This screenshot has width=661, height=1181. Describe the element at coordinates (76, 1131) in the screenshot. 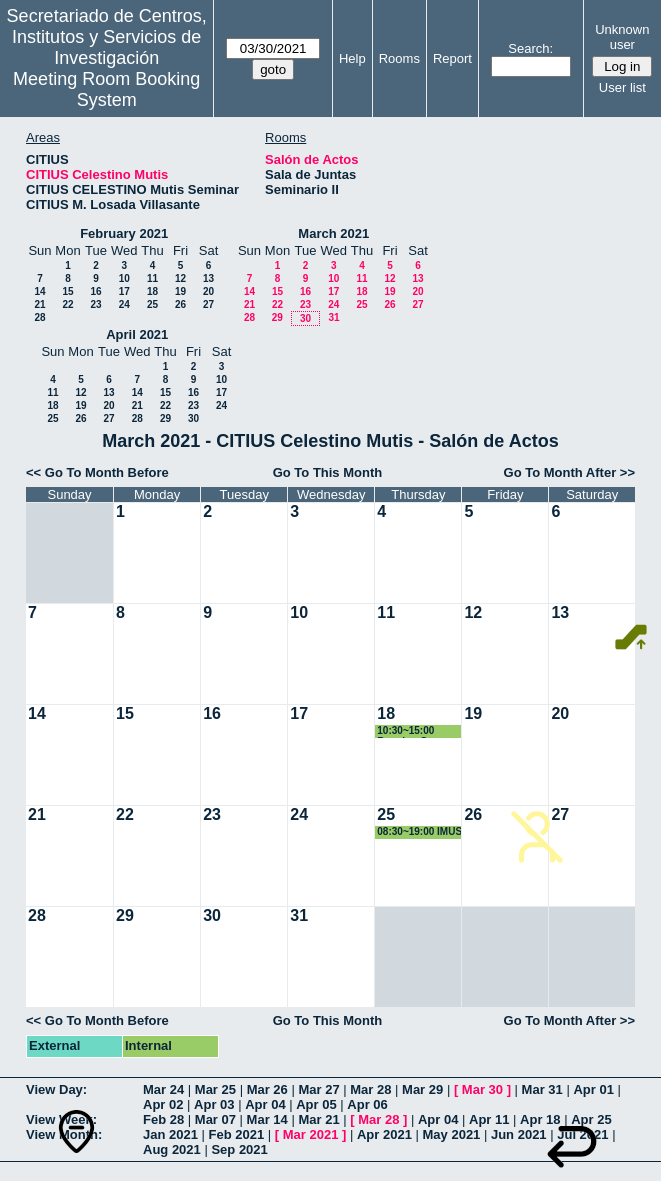

I see `remove a saved location` at that location.